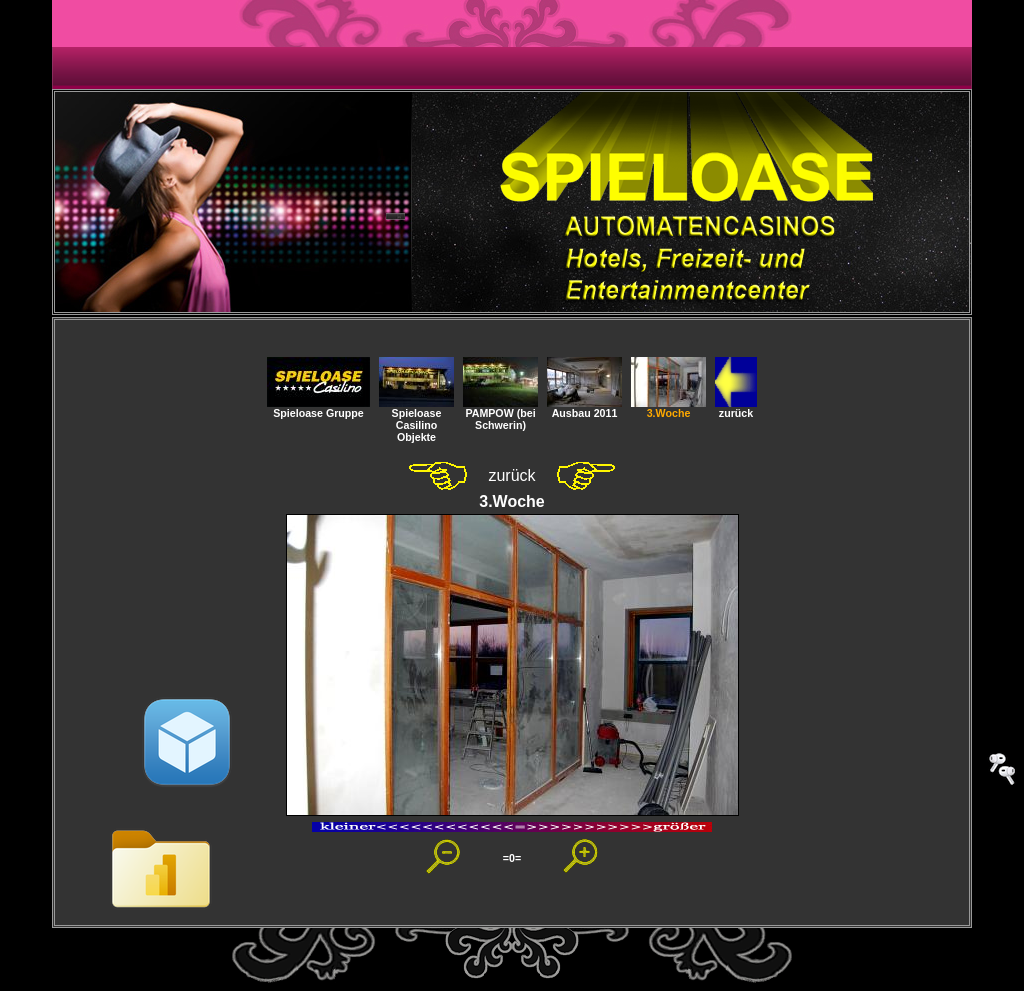 The width and height of the screenshot is (1024, 991). What do you see at coordinates (395, 216) in the screenshot?
I see `indicates extended keyboard connected via bluetooth` at bounding box center [395, 216].